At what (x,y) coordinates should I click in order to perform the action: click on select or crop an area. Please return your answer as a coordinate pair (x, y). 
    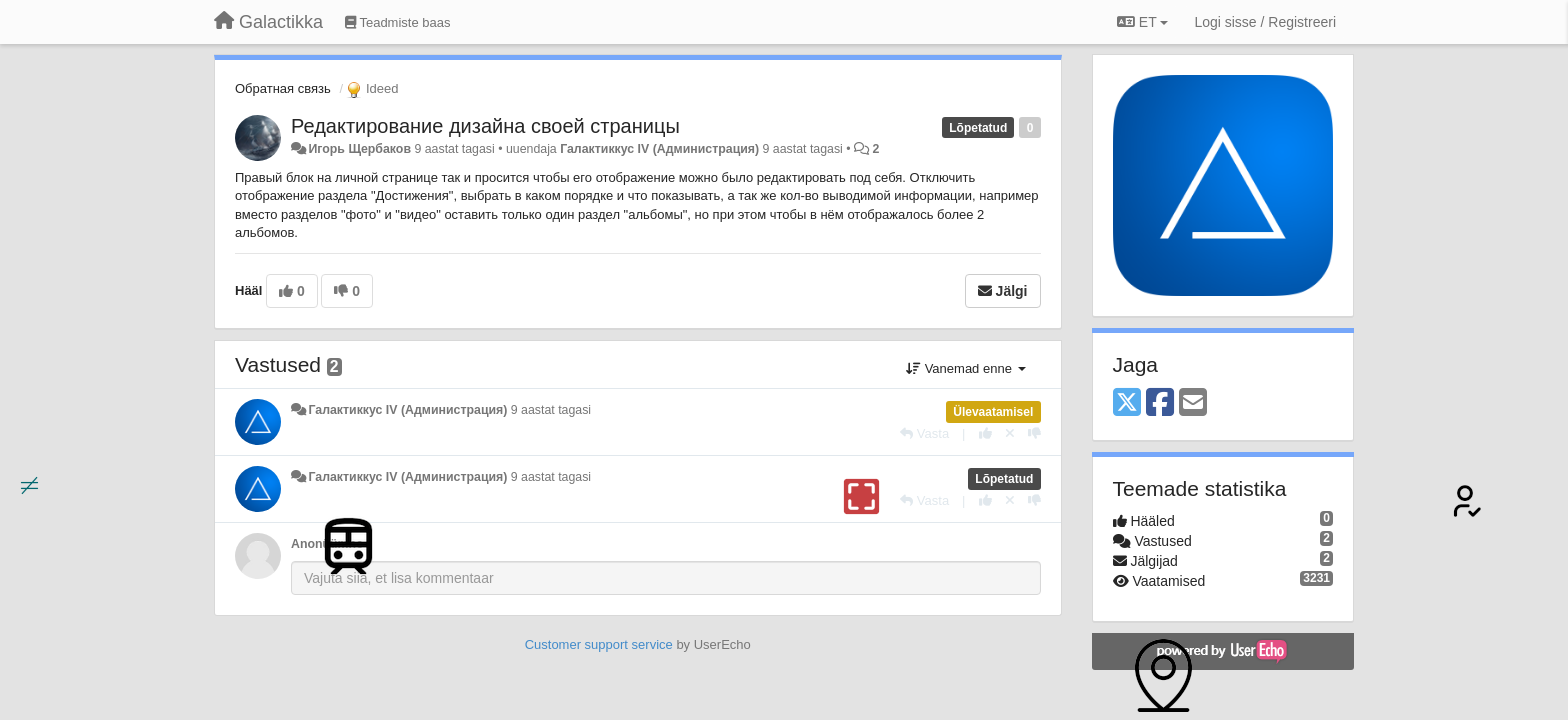
    Looking at the image, I should click on (861, 496).